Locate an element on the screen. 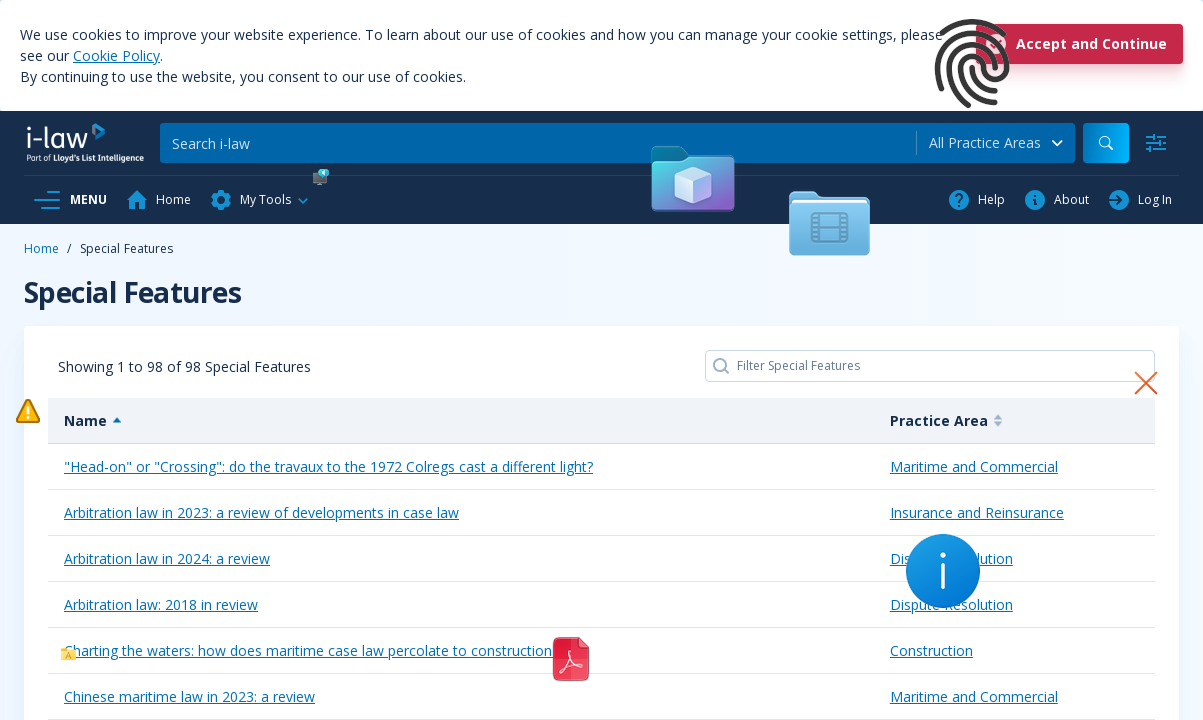 The image size is (1203, 720). open your videos folder is located at coordinates (829, 223).